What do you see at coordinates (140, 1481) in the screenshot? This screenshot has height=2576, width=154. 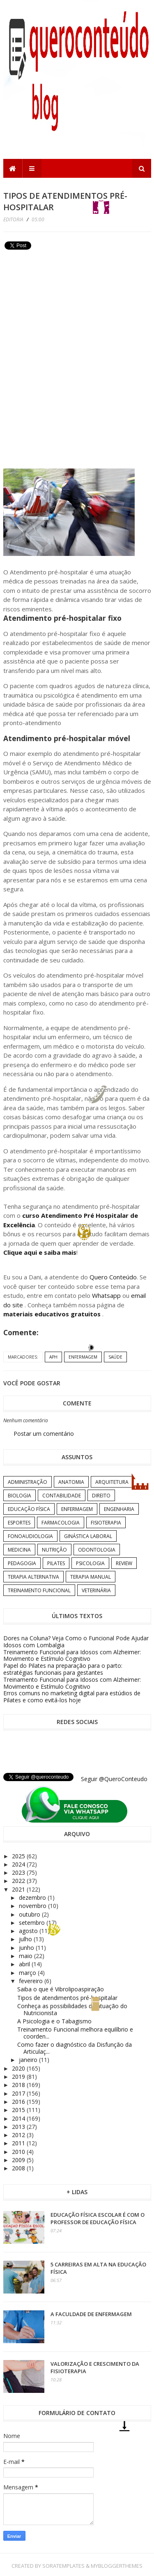 I see `view castle or fortress in game` at bounding box center [140, 1481].